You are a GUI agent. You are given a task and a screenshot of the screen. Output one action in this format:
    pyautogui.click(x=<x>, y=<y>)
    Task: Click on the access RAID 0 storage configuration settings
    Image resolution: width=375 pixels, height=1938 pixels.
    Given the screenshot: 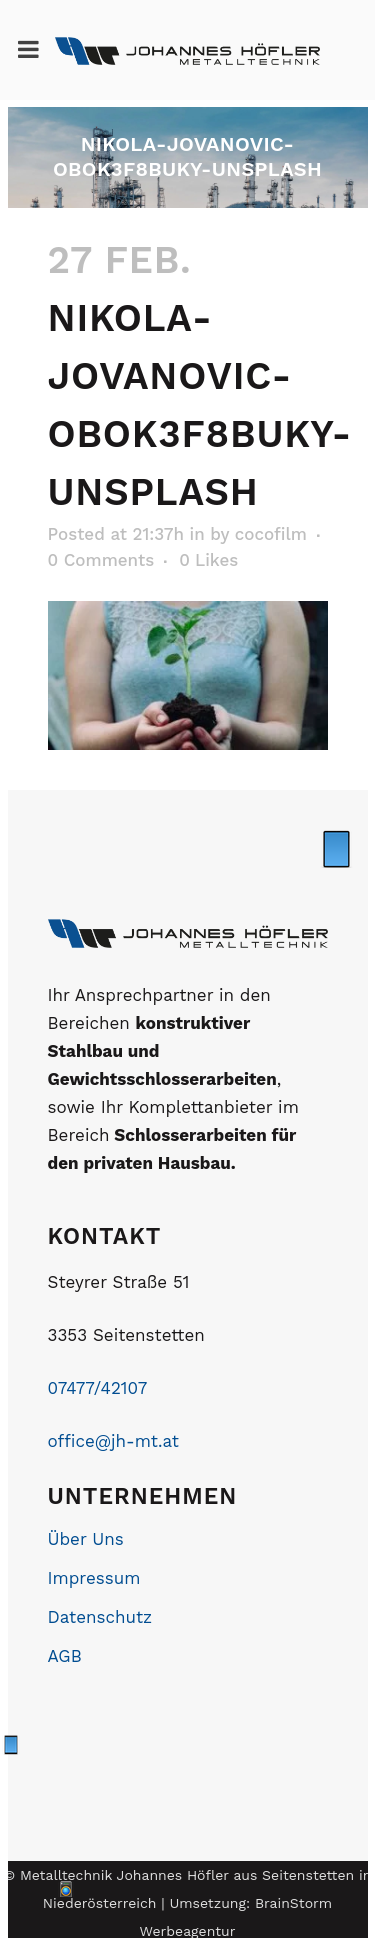 What is the action you would take?
    pyautogui.click(x=66, y=1889)
    